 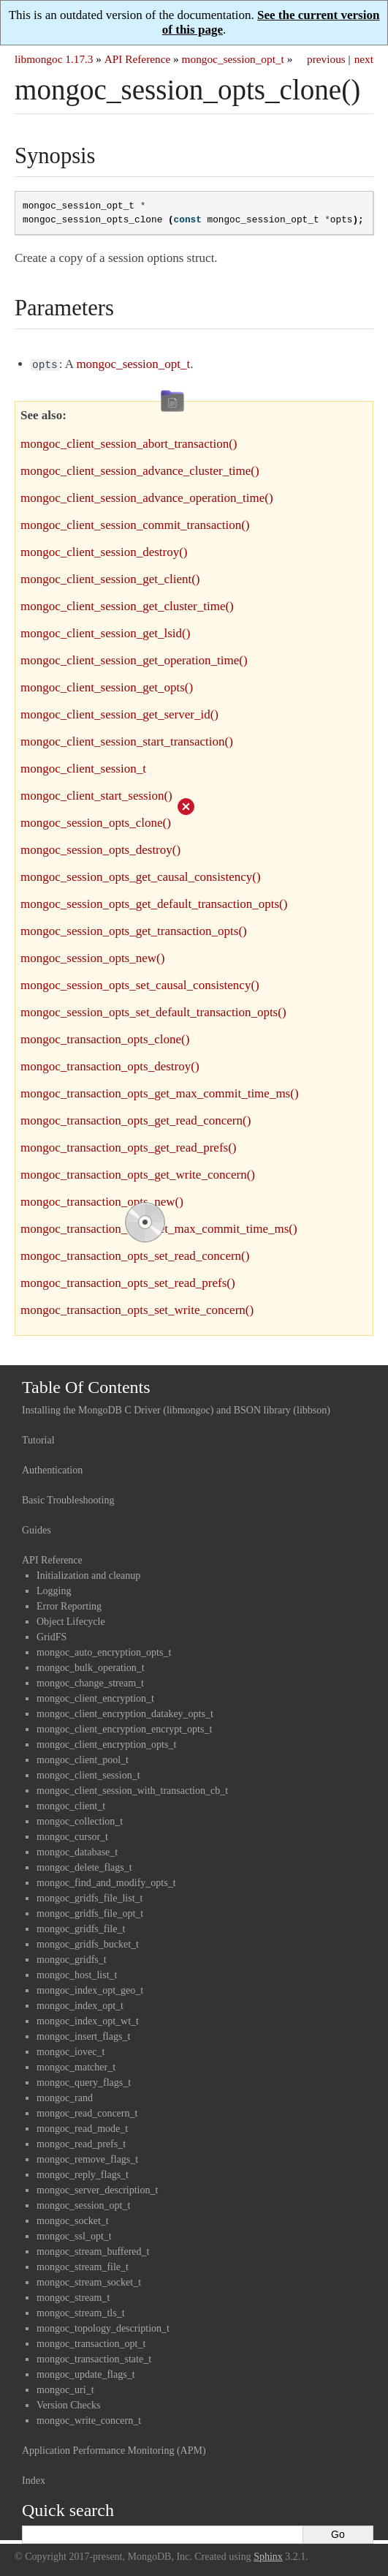 What do you see at coordinates (172, 401) in the screenshot?
I see `open your documents folder` at bounding box center [172, 401].